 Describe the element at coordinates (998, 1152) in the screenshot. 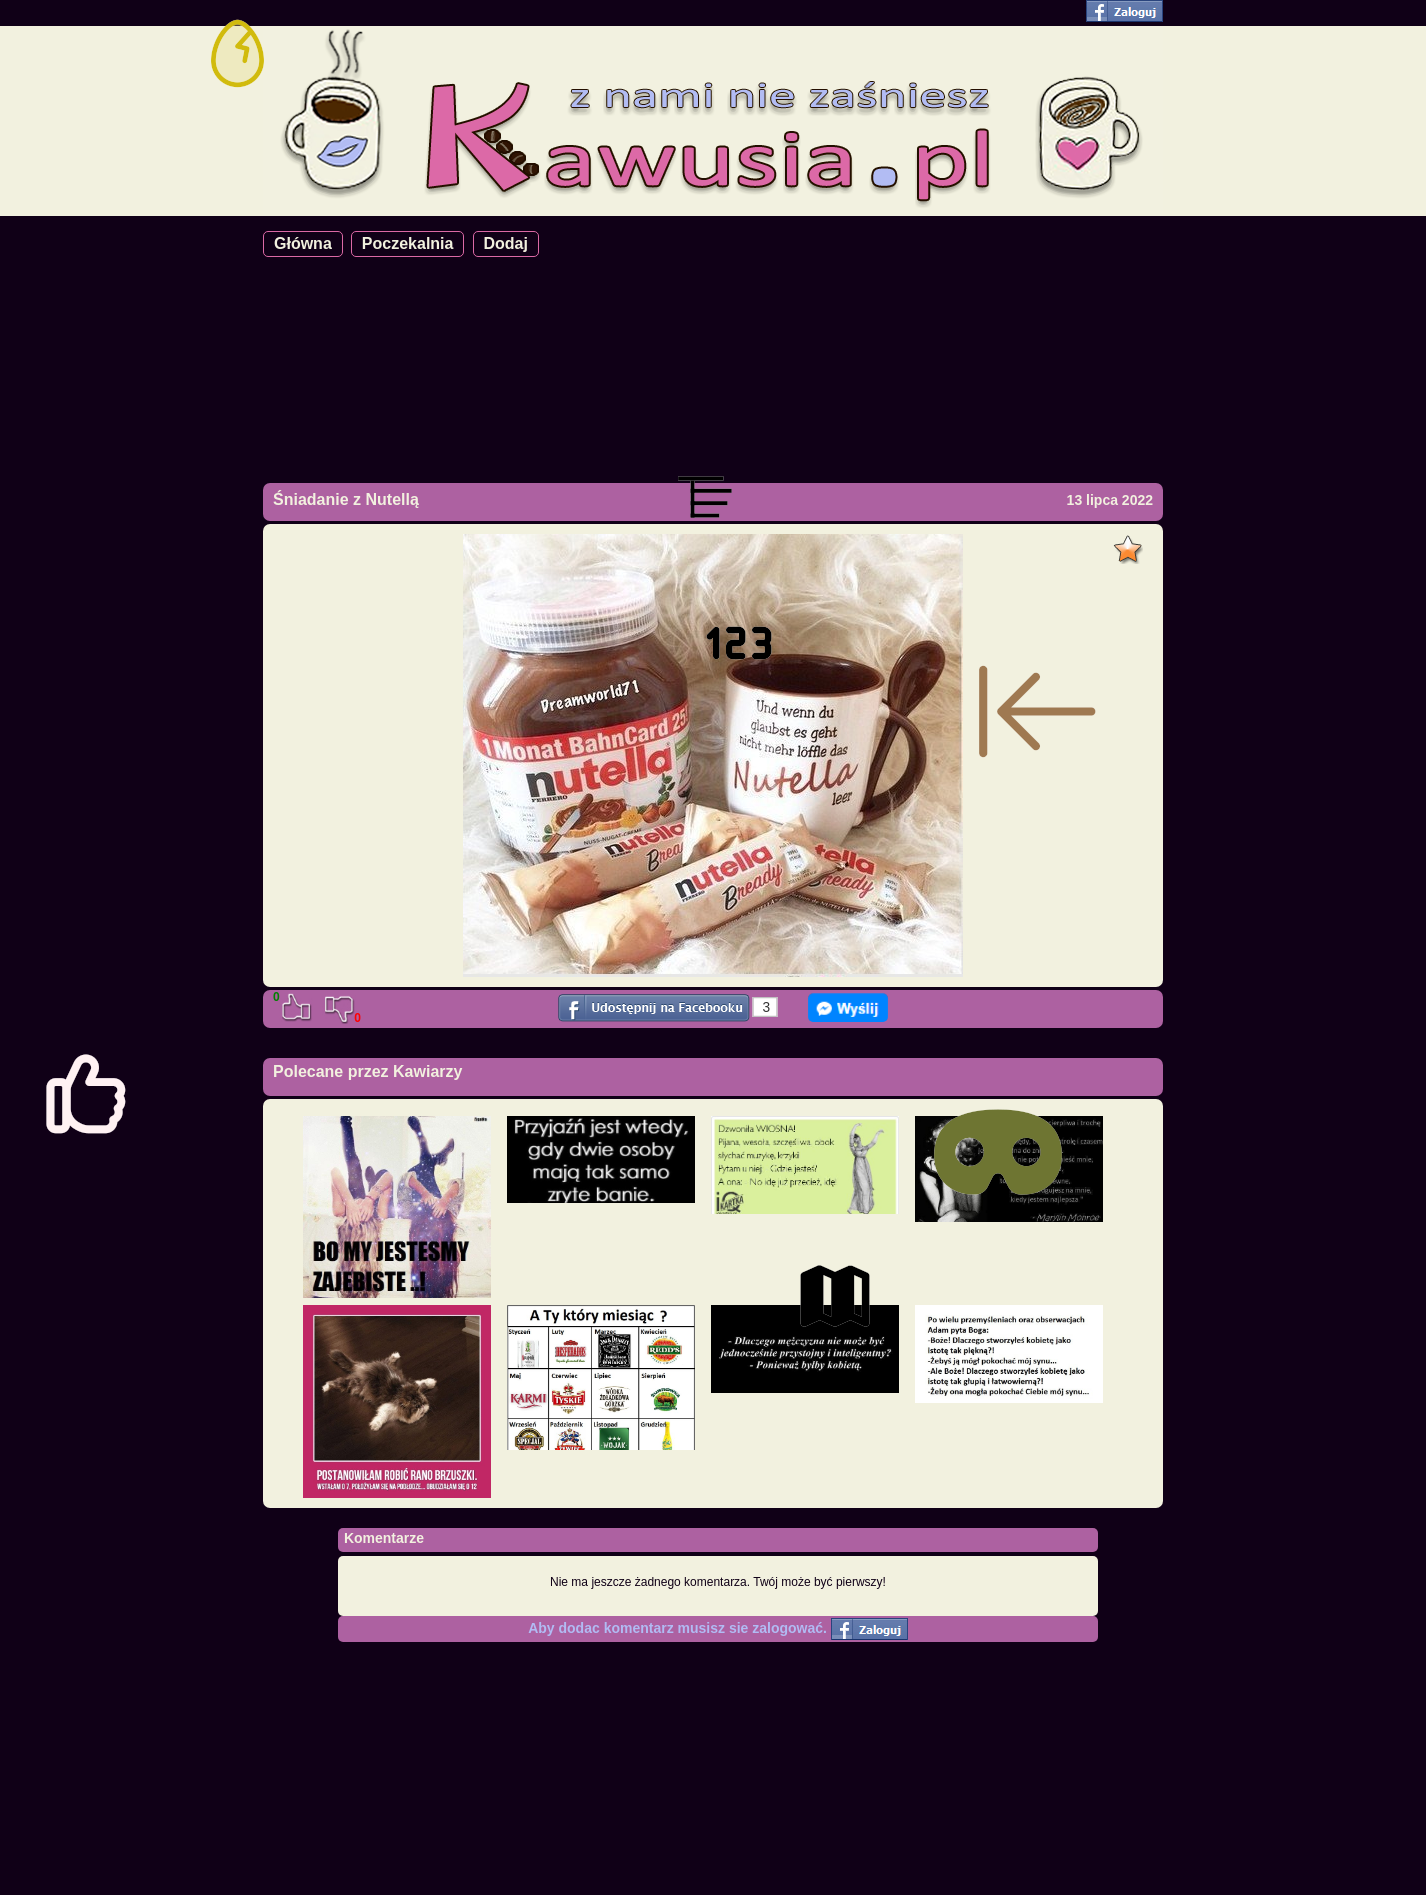

I see `enable incognito or private browsing mode` at that location.